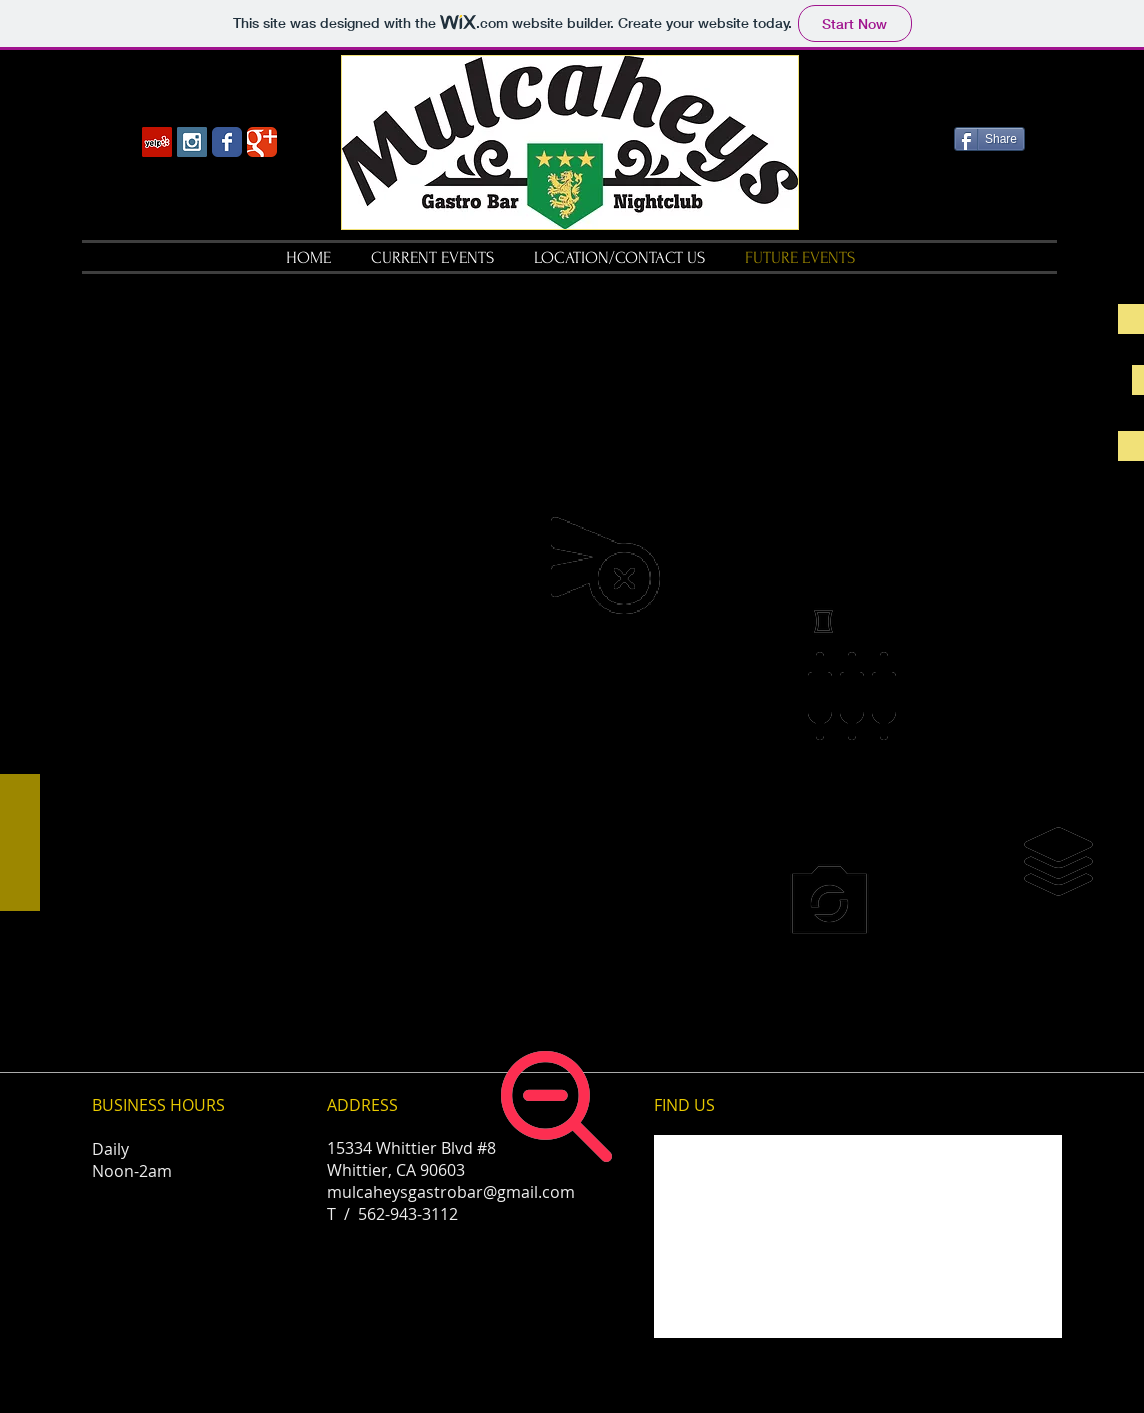 Image resolution: width=1144 pixels, height=1413 pixels. What do you see at coordinates (823, 621) in the screenshot?
I see `switch to vertical panorama mode` at bounding box center [823, 621].